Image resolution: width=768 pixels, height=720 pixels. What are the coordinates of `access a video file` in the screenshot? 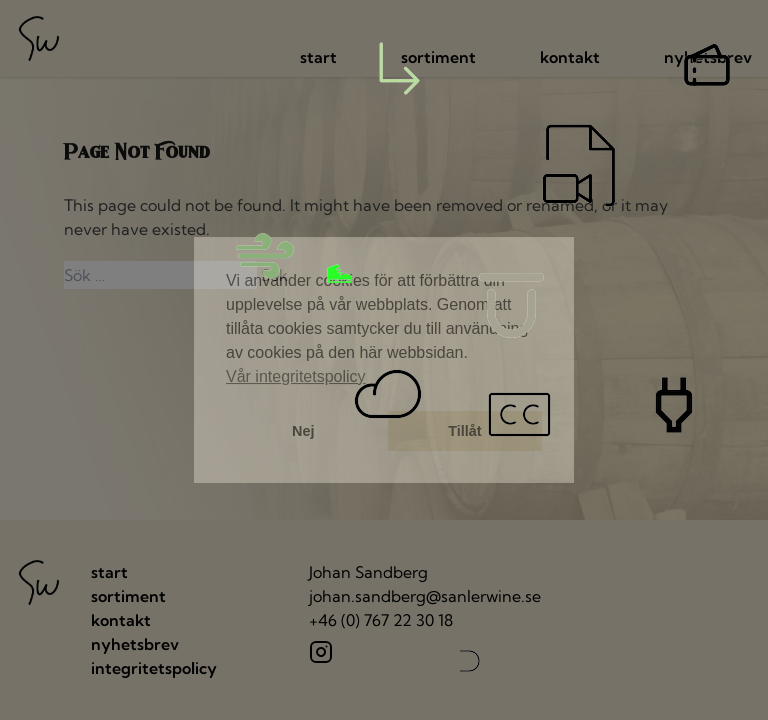 It's located at (580, 165).